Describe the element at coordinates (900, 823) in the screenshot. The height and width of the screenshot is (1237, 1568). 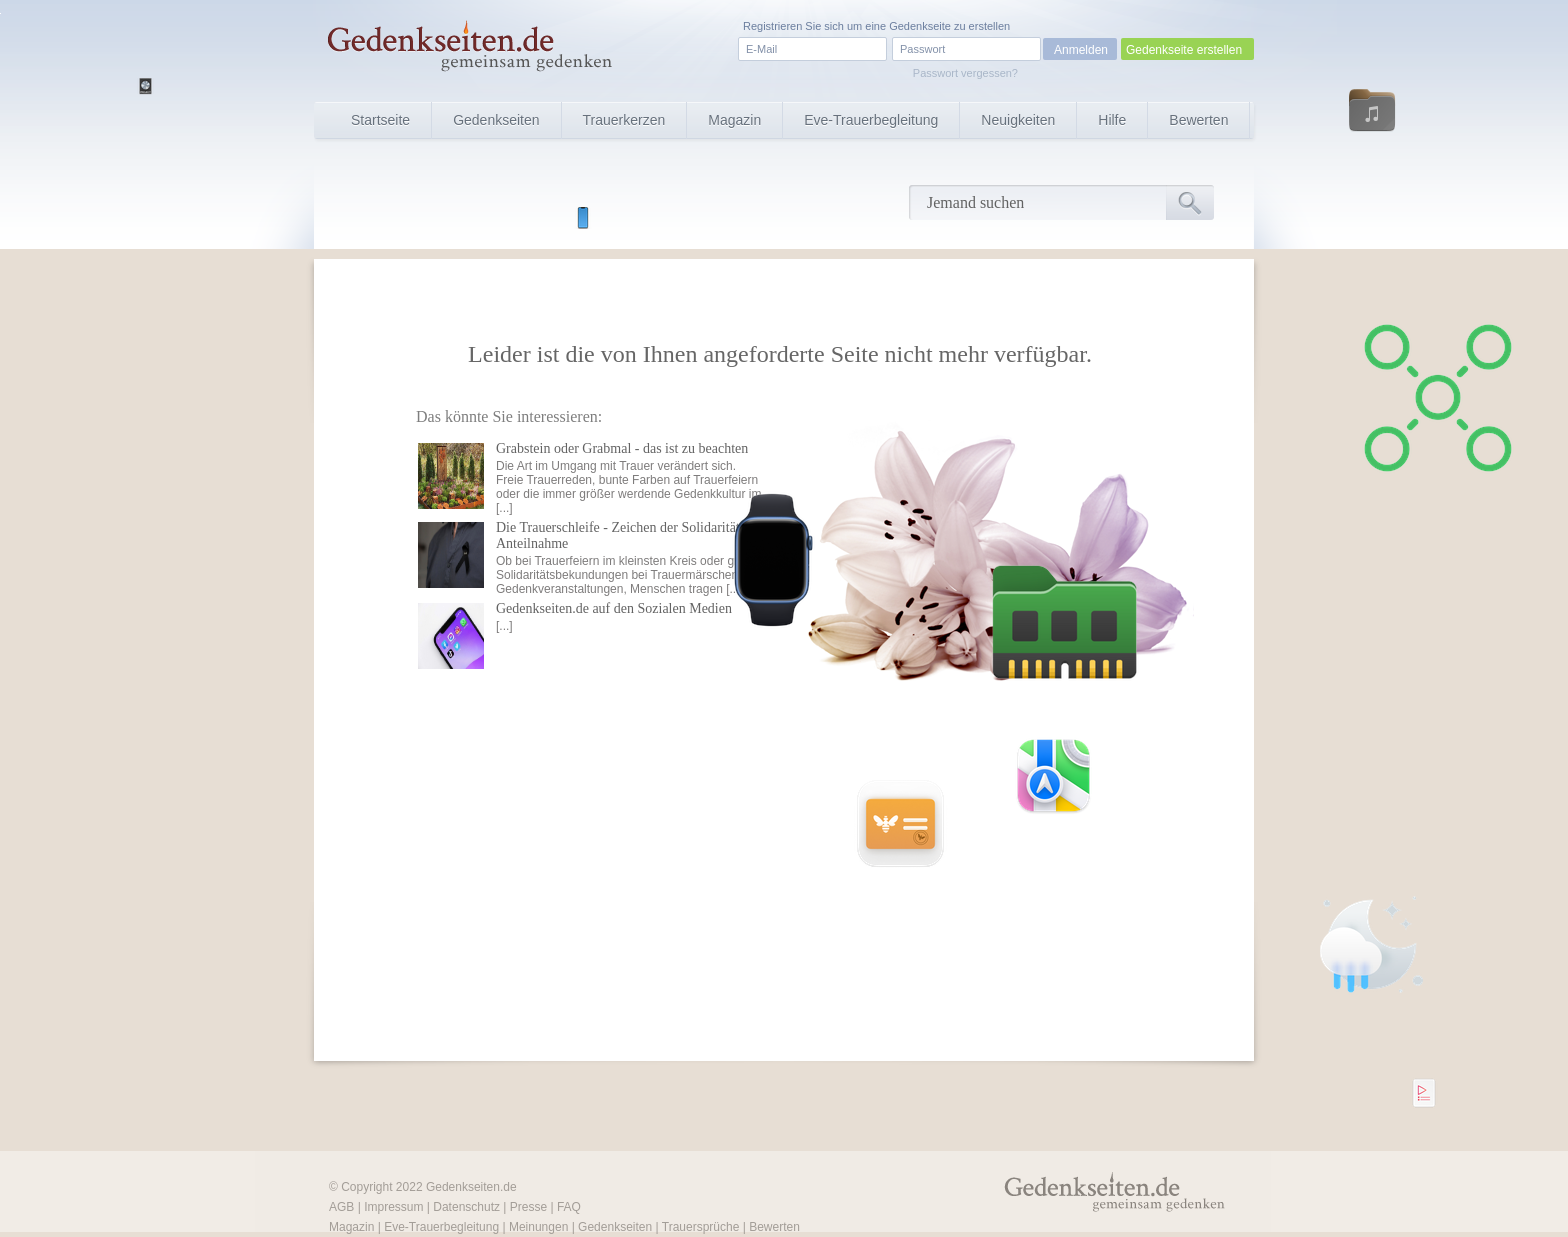
I see `open kandji passport login or authentication` at that location.